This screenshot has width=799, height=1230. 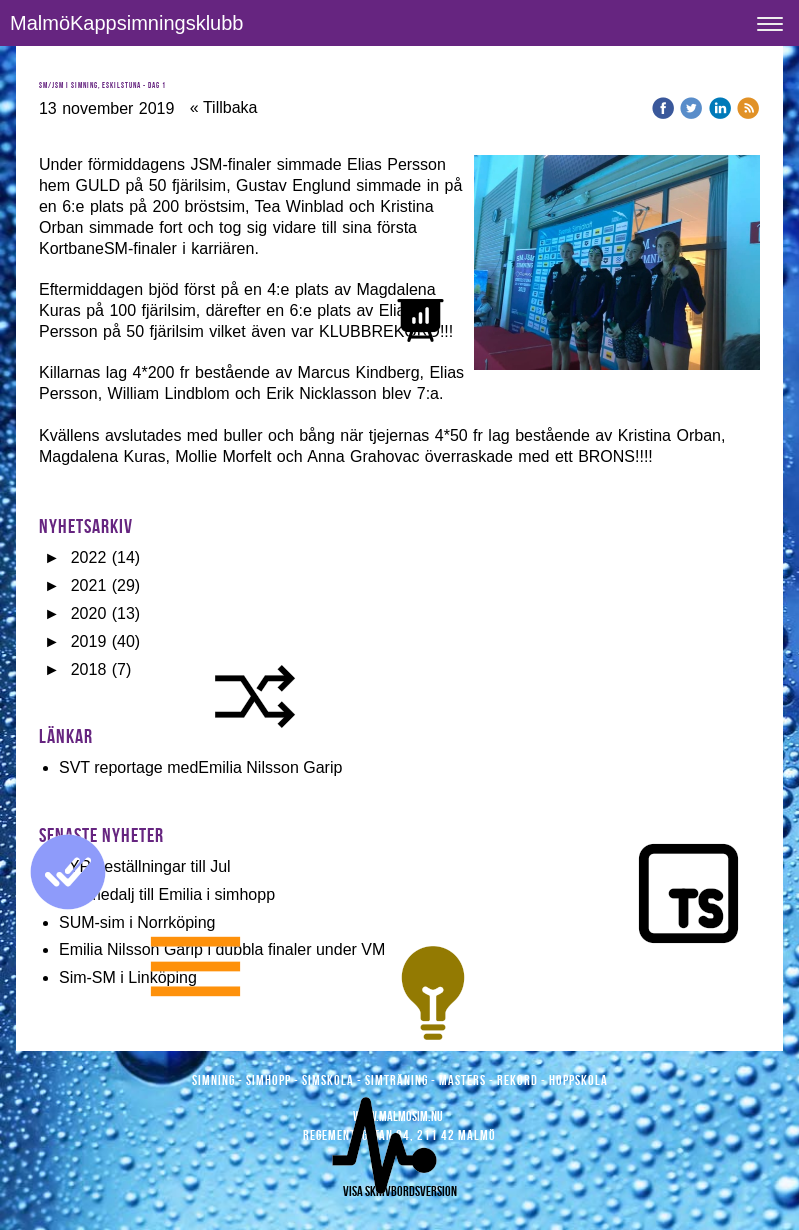 What do you see at coordinates (384, 1145) in the screenshot?
I see `view activity or health metrics` at bounding box center [384, 1145].